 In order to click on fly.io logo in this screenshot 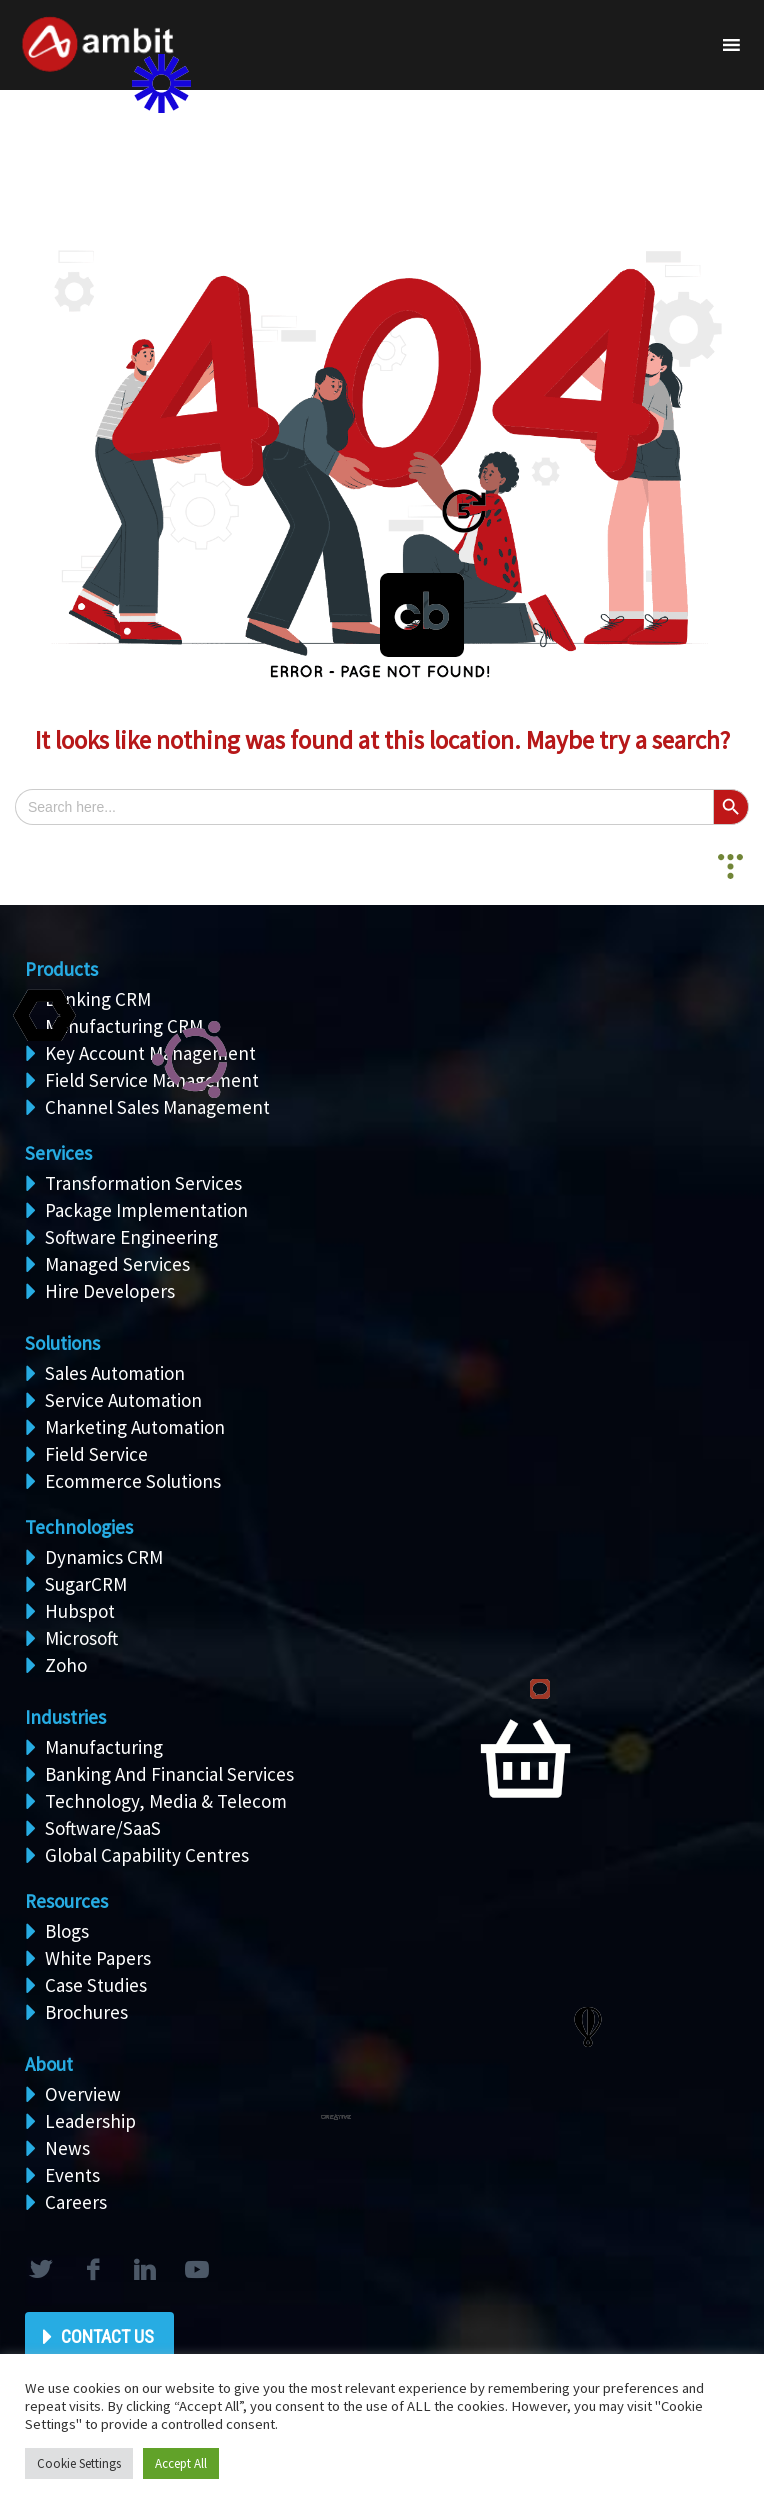, I will do `click(588, 2027)`.